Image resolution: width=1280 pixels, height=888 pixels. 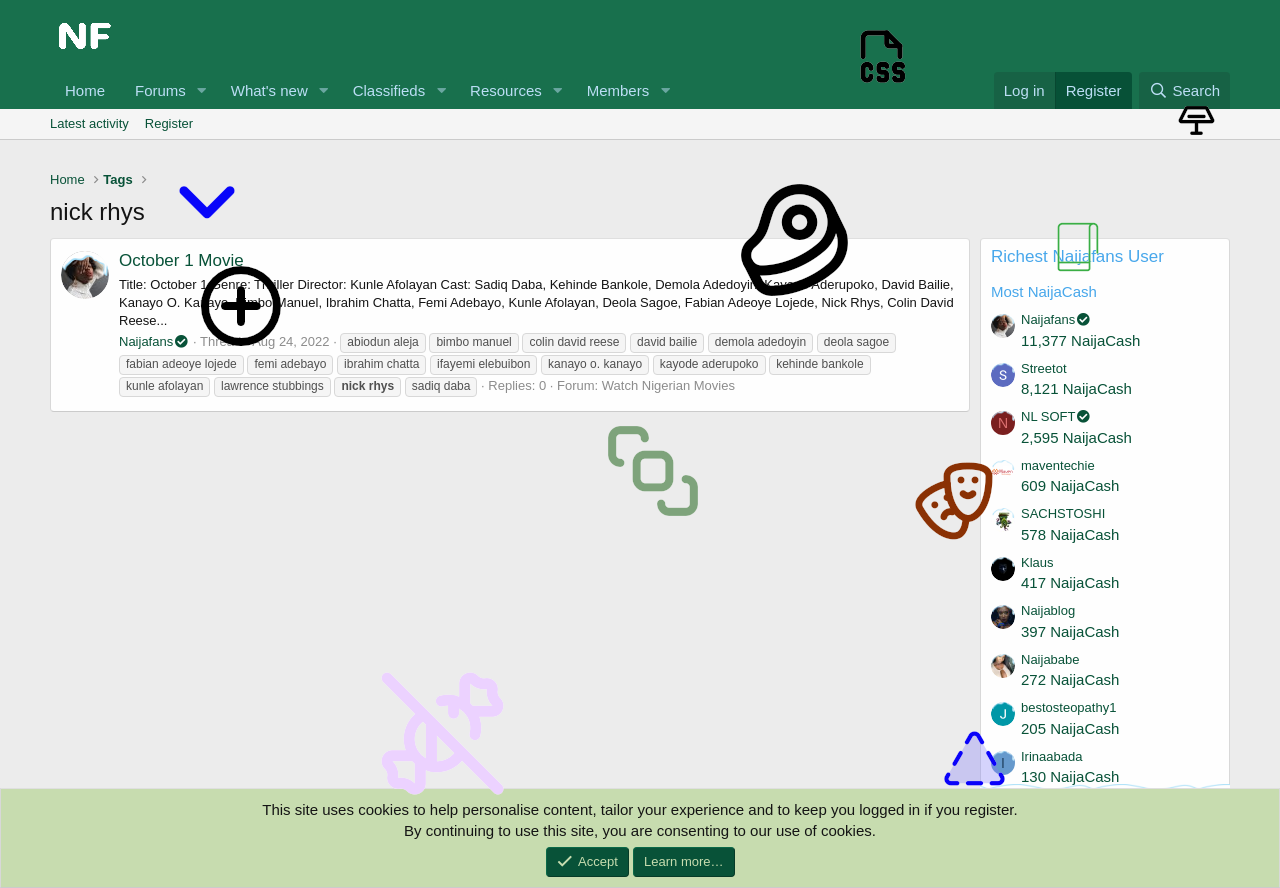 I want to click on indicates a CSS stylesheet file, so click(x=881, y=56).